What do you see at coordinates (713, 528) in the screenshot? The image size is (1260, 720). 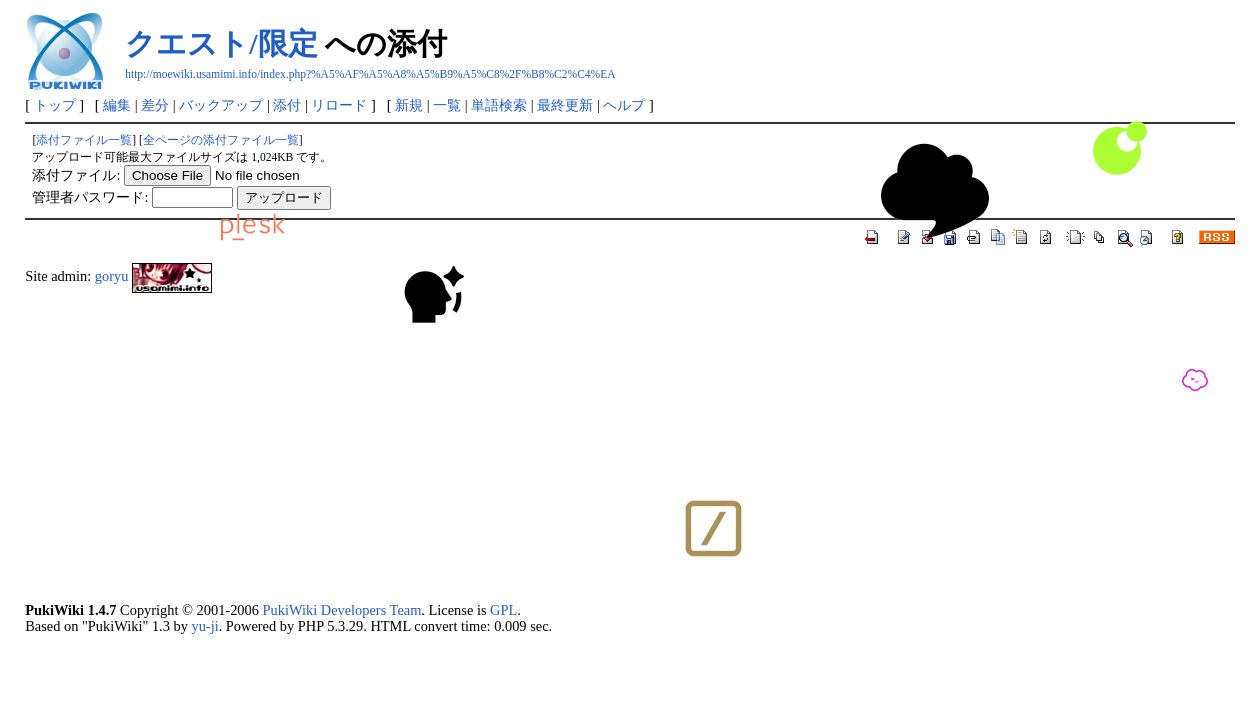 I see `access slash commands menu` at bounding box center [713, 528].